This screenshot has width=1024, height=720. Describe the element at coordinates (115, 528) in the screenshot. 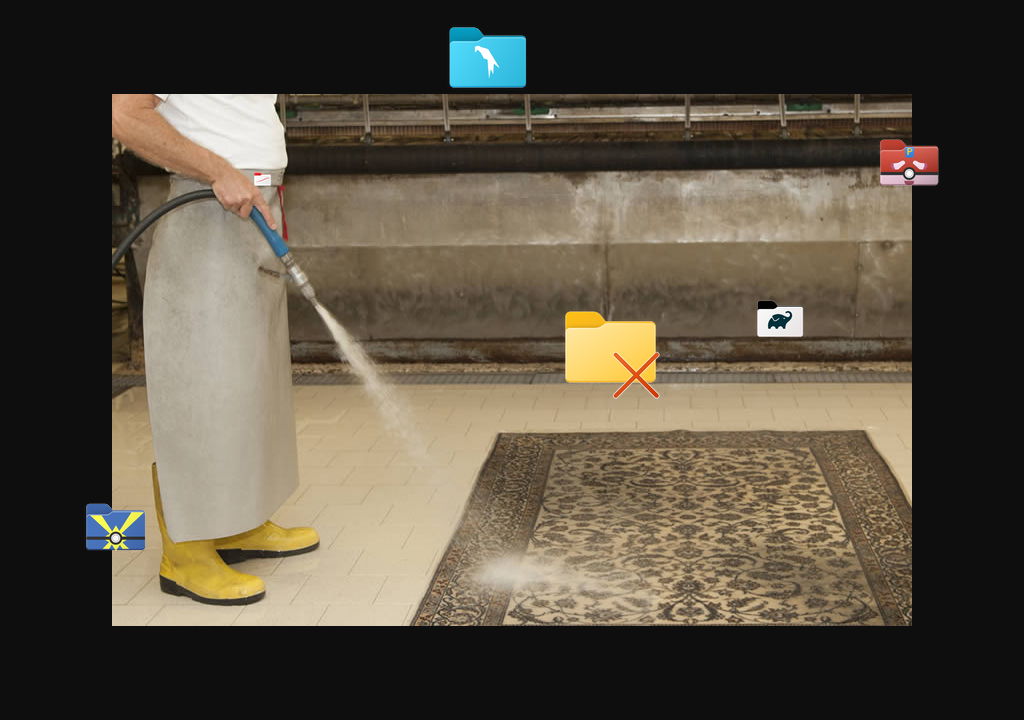

I see `open pokémon quick ball themed folder` at that location.